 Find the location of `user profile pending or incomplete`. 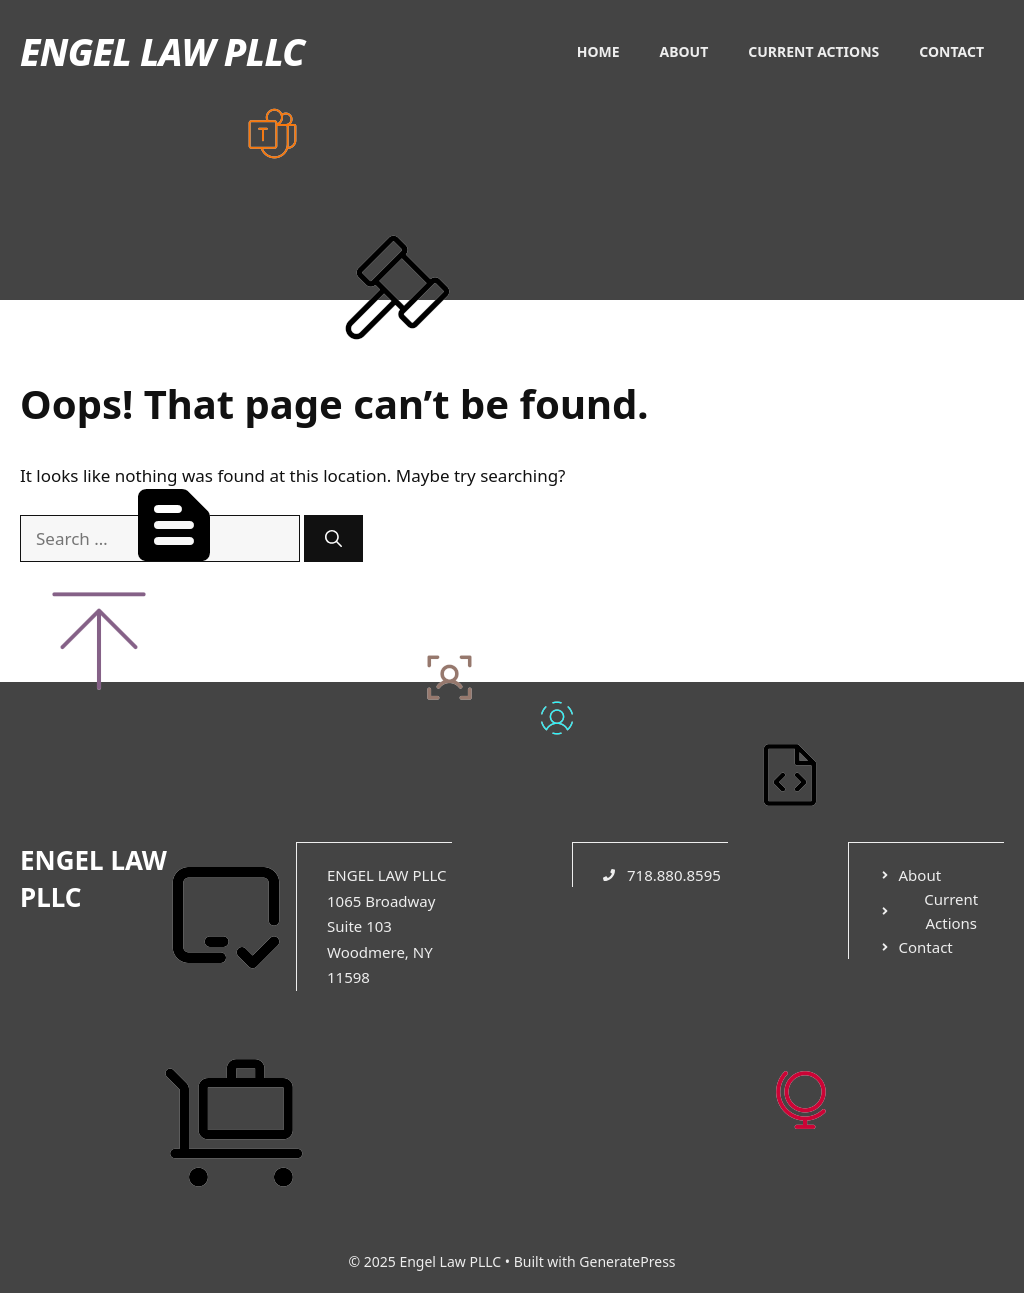

user profile pending or incomplete is located at coordinates (557, 718).